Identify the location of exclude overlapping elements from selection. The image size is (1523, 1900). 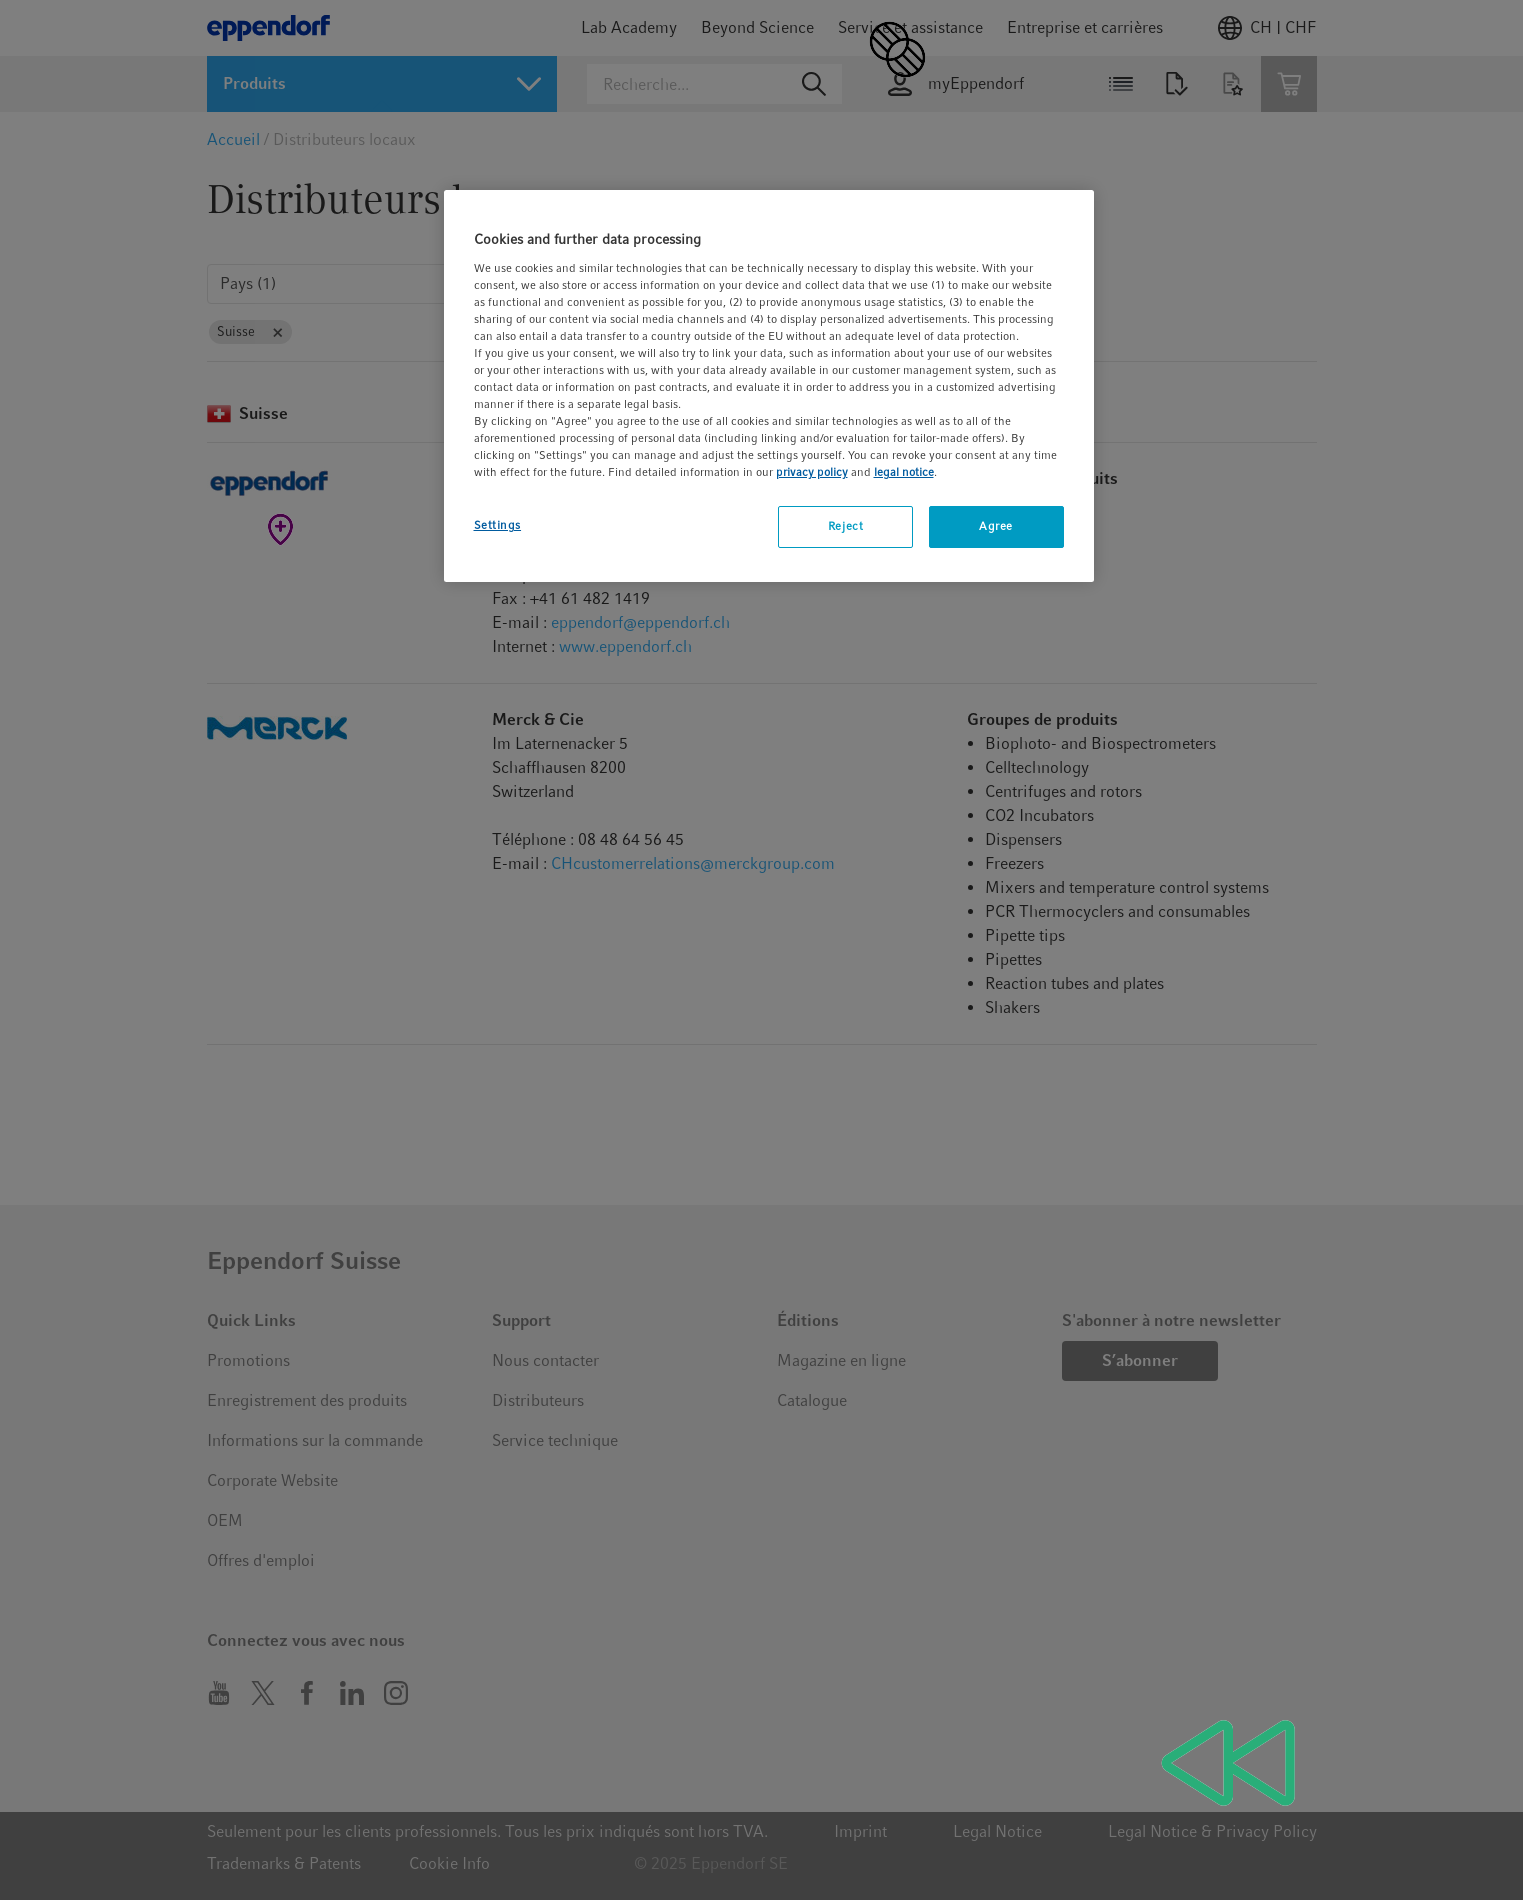
(897, 49).